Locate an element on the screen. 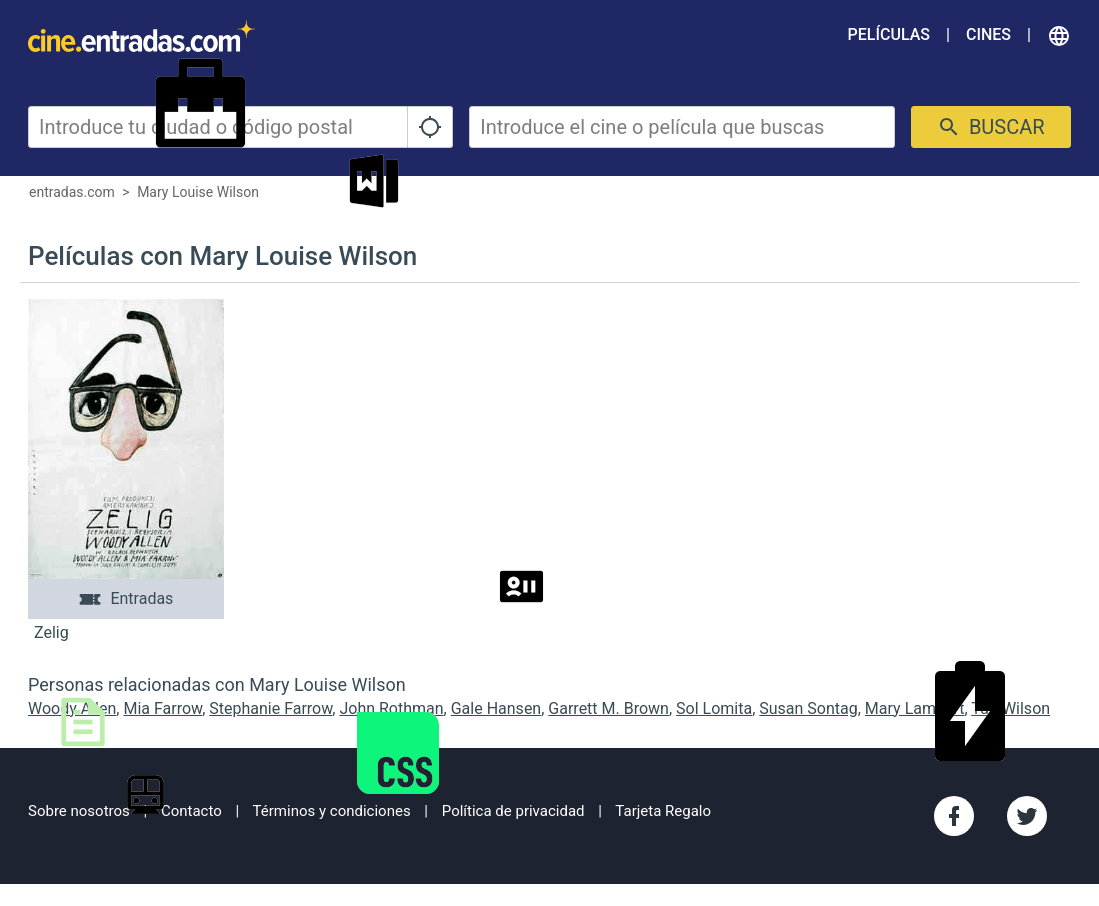 Image resolution: width=1099 pixels, height=906 pixels. indicates a pass or credential is pending approval is located at coordinates (521, 586).